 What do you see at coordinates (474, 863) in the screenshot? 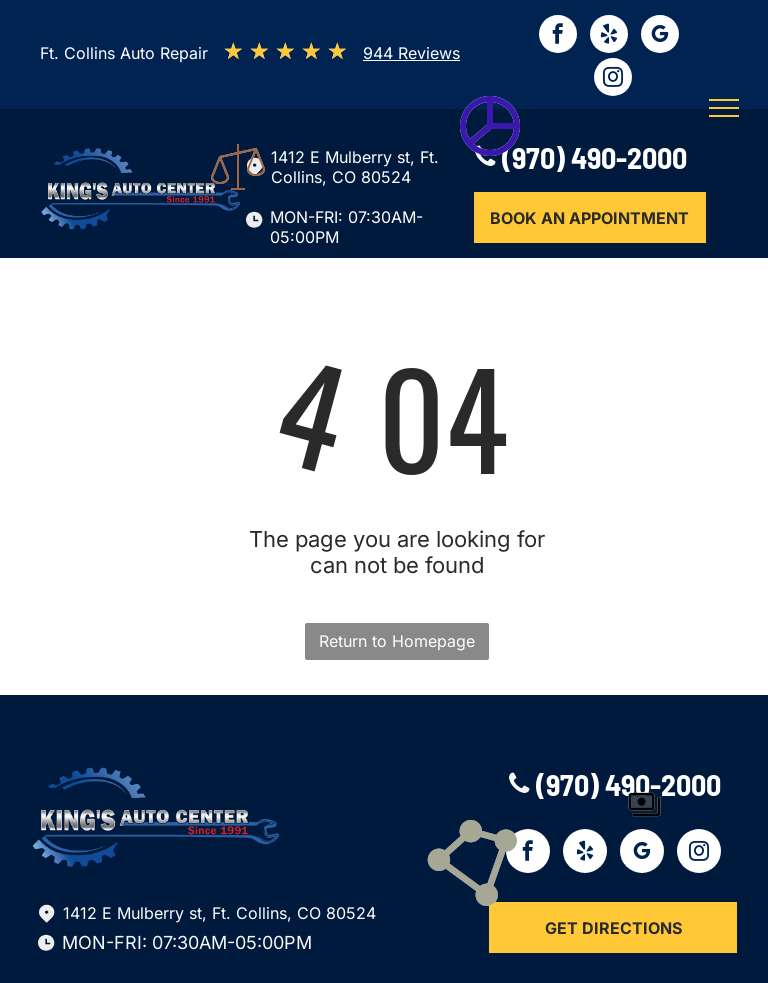
I see `create a polygon or shape` at bounding box center [474, 863].